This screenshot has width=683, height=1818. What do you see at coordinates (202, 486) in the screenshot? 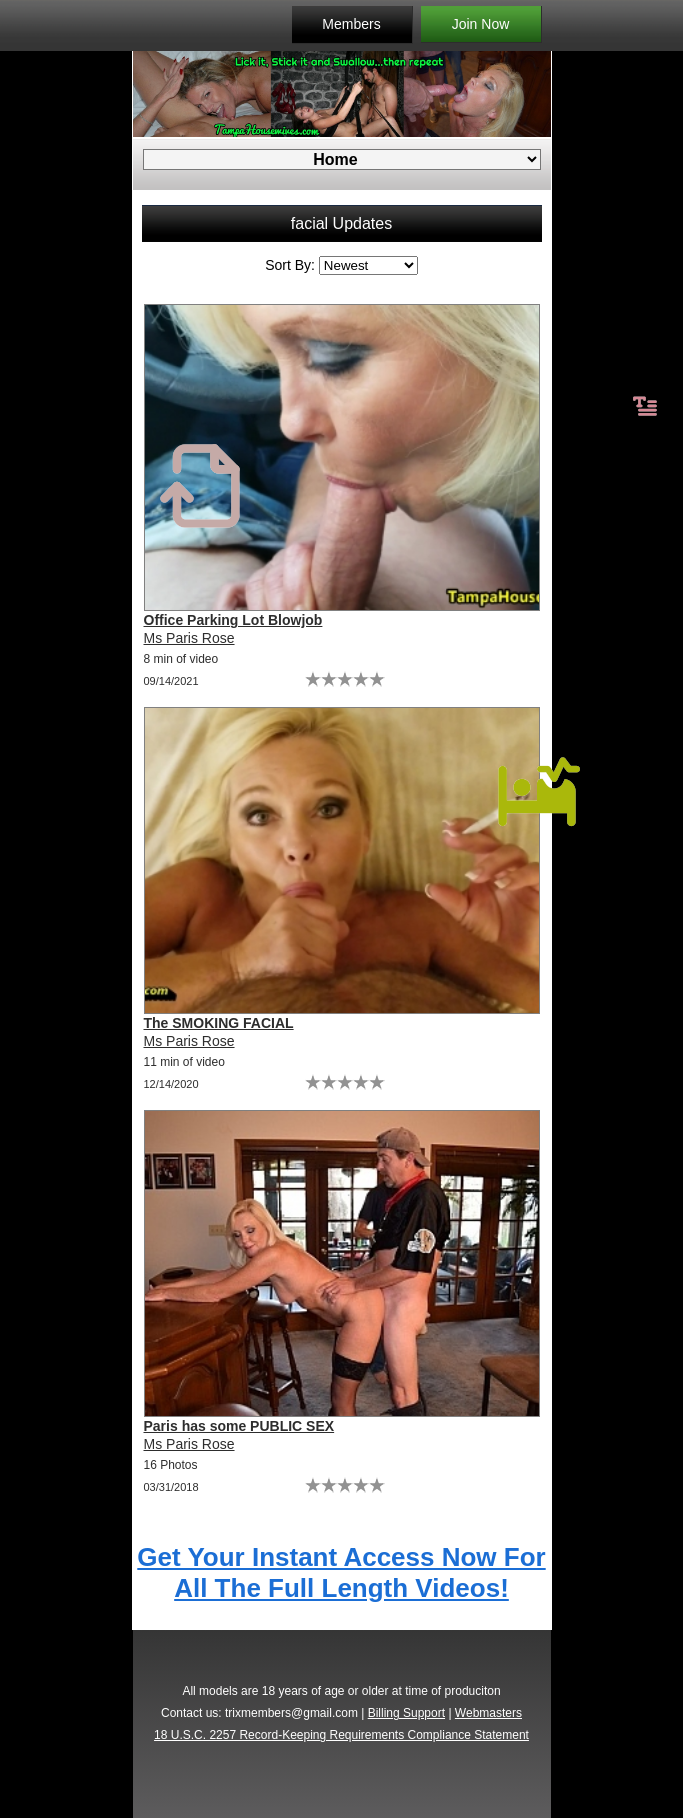
I see `upload a file` at bounding box center [202, 486].